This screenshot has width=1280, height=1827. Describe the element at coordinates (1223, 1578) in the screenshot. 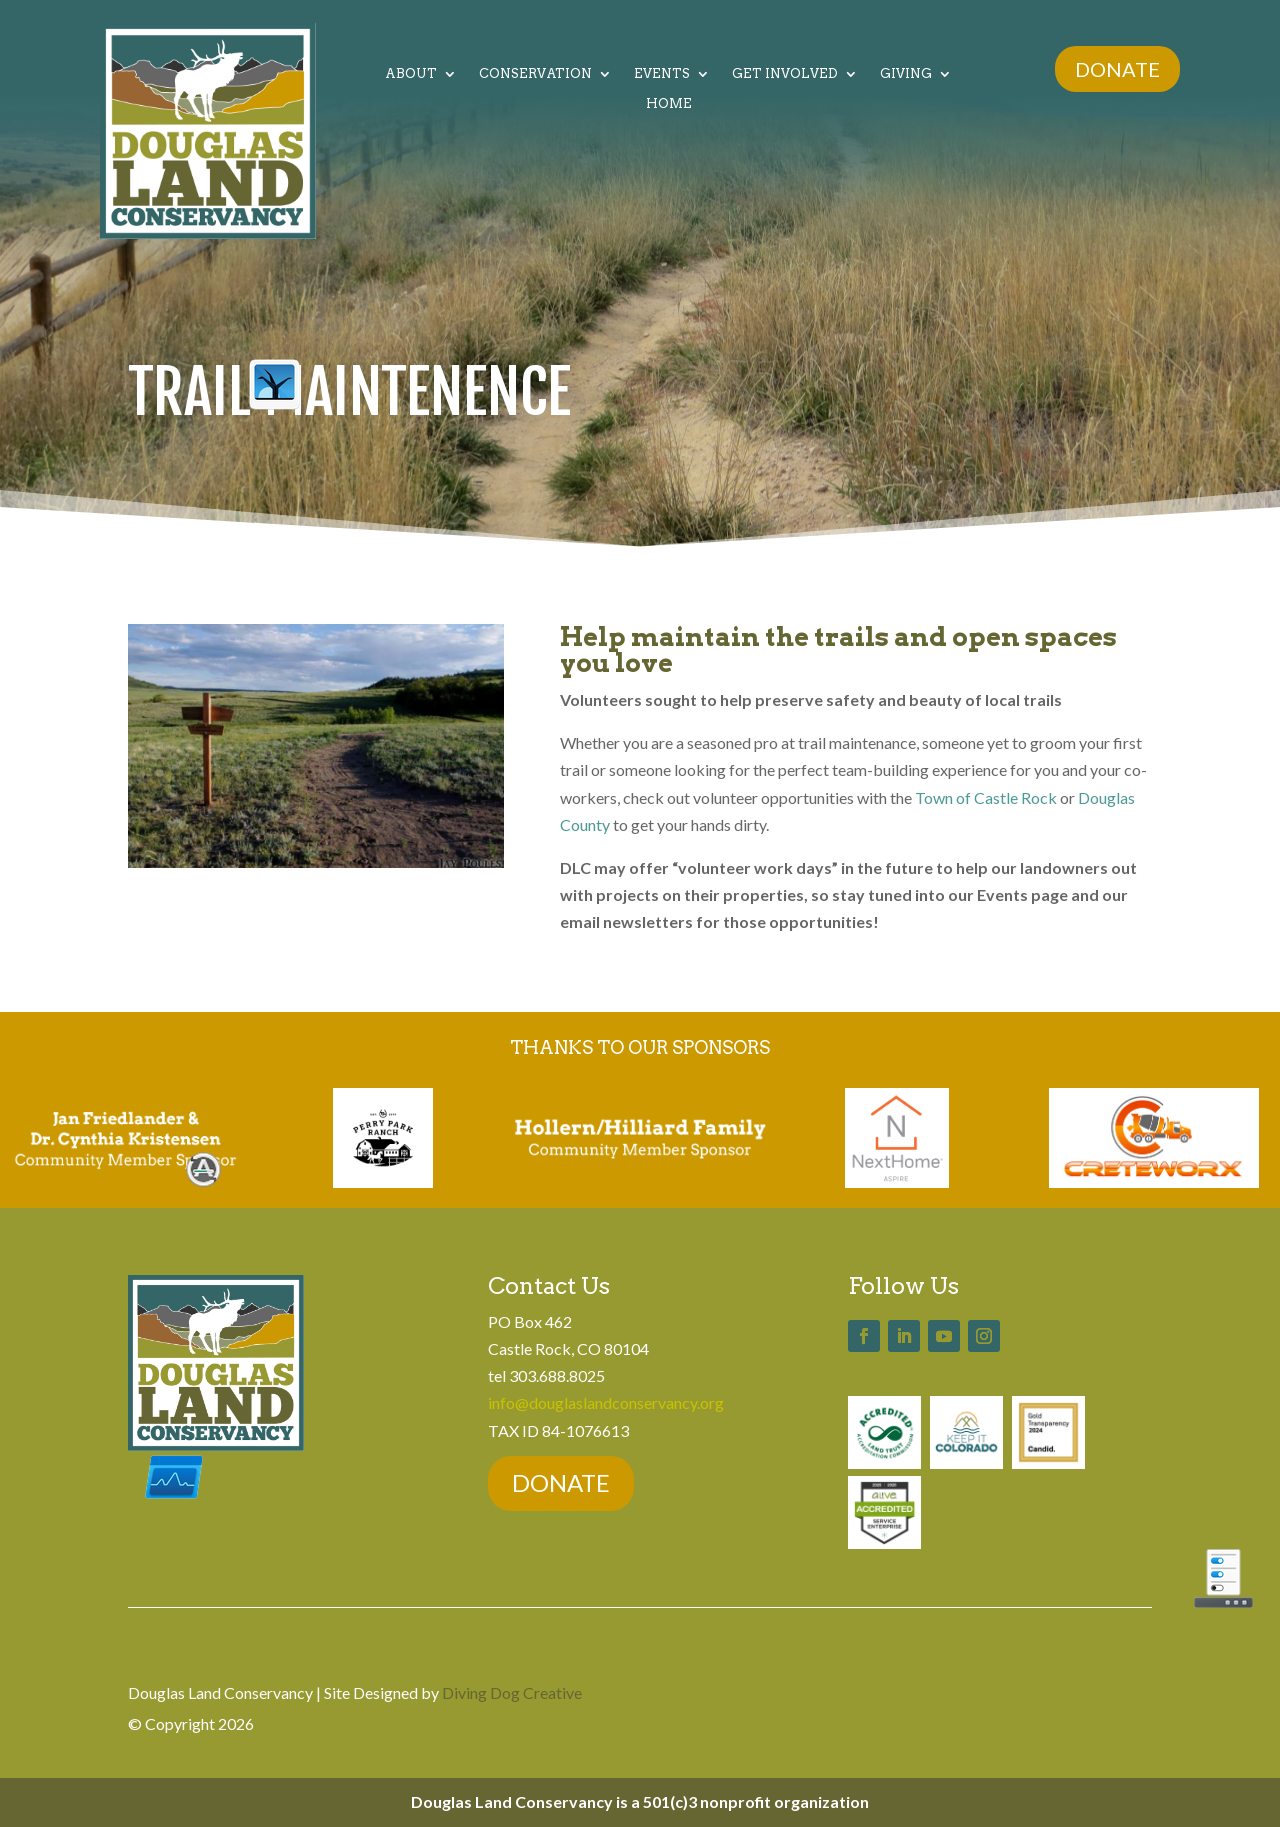

I see `access settings or preferences` at that location.